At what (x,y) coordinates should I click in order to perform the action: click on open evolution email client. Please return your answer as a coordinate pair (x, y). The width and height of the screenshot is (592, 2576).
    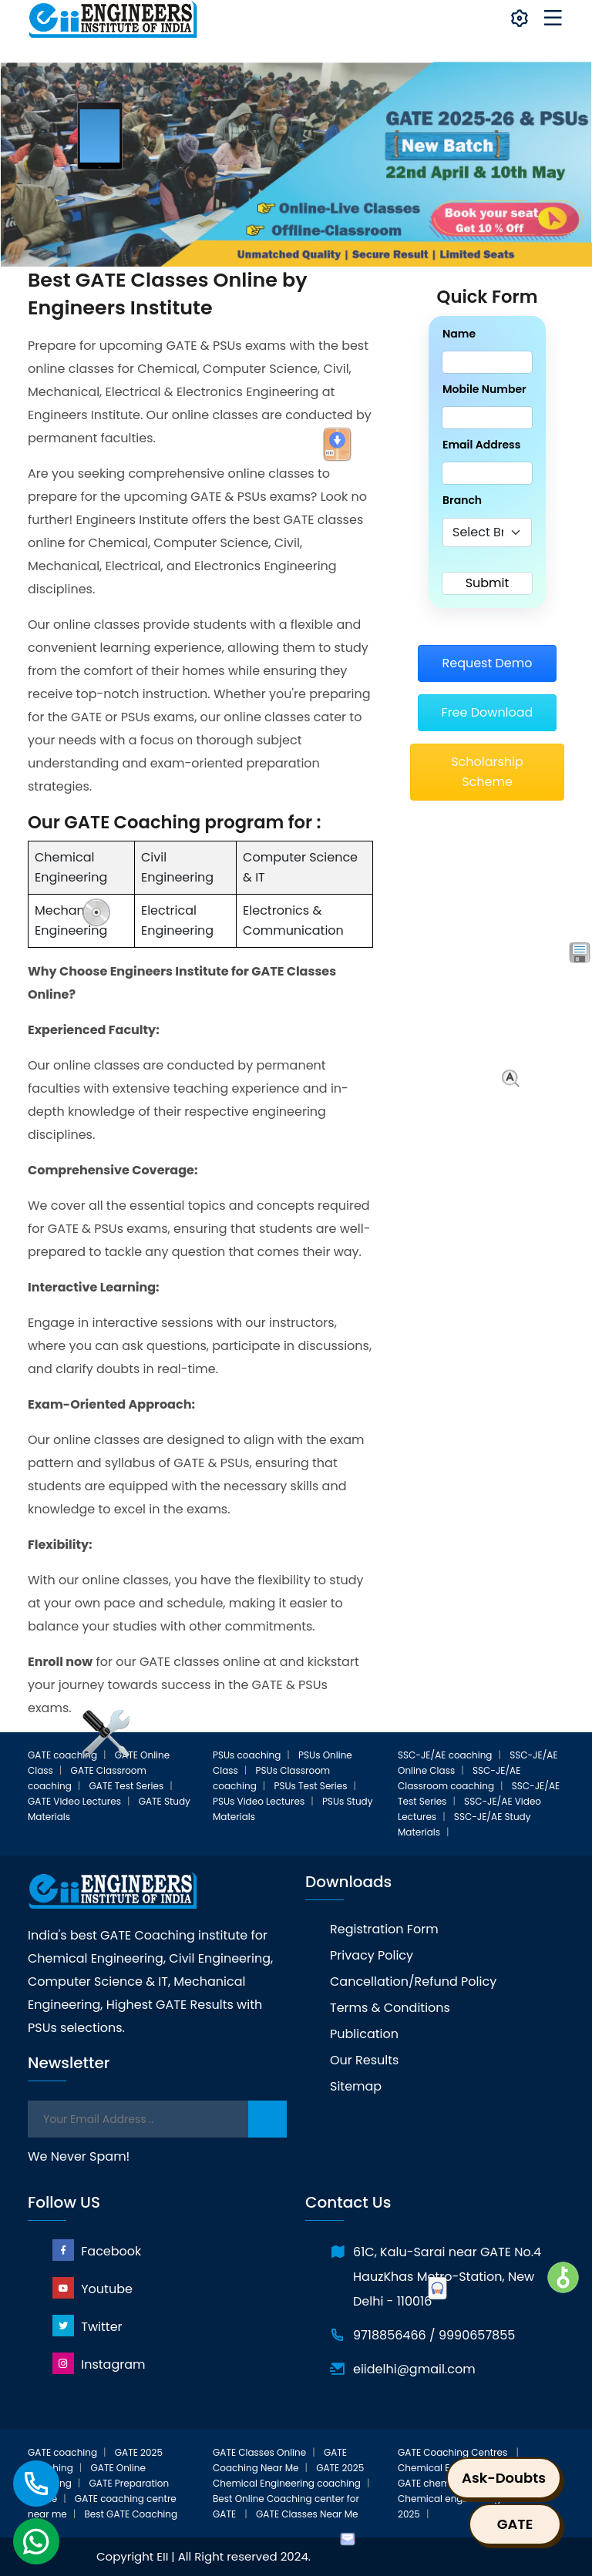
    Looking at the image, I should click on (348, 2539).